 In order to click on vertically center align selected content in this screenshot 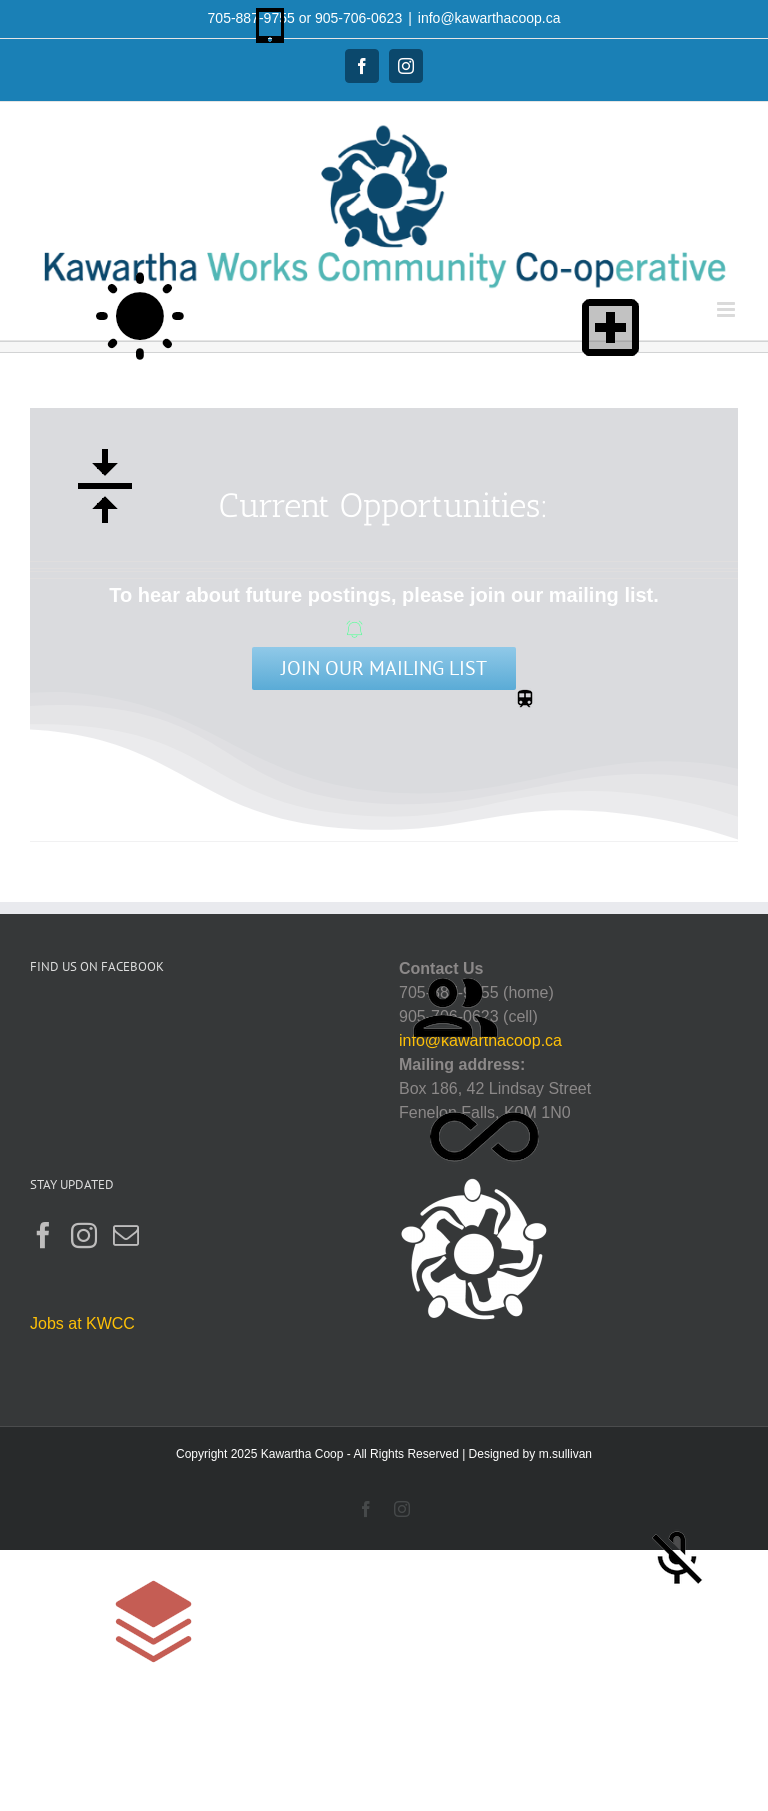, I will do `click(105, 486)`.